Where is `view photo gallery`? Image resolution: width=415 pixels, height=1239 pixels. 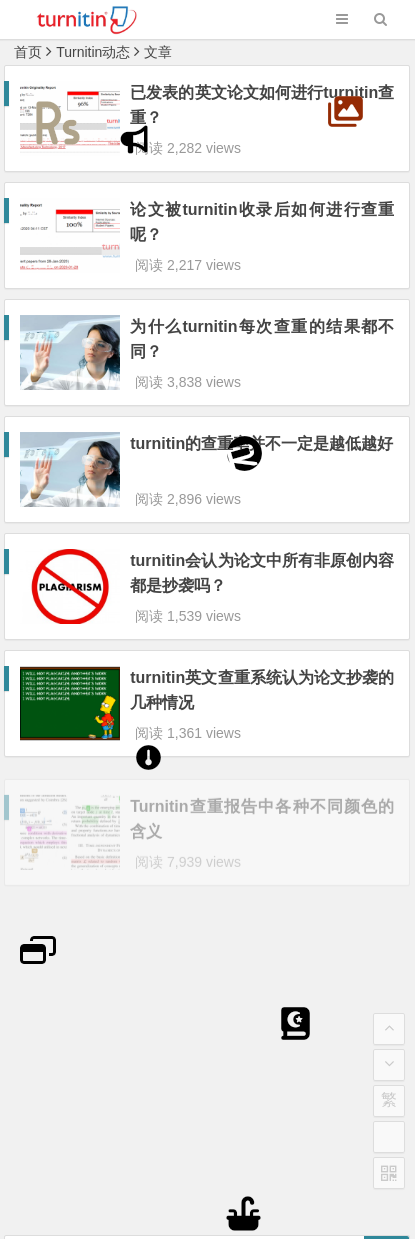 view photo gallery is located at coordinates (346, 110).